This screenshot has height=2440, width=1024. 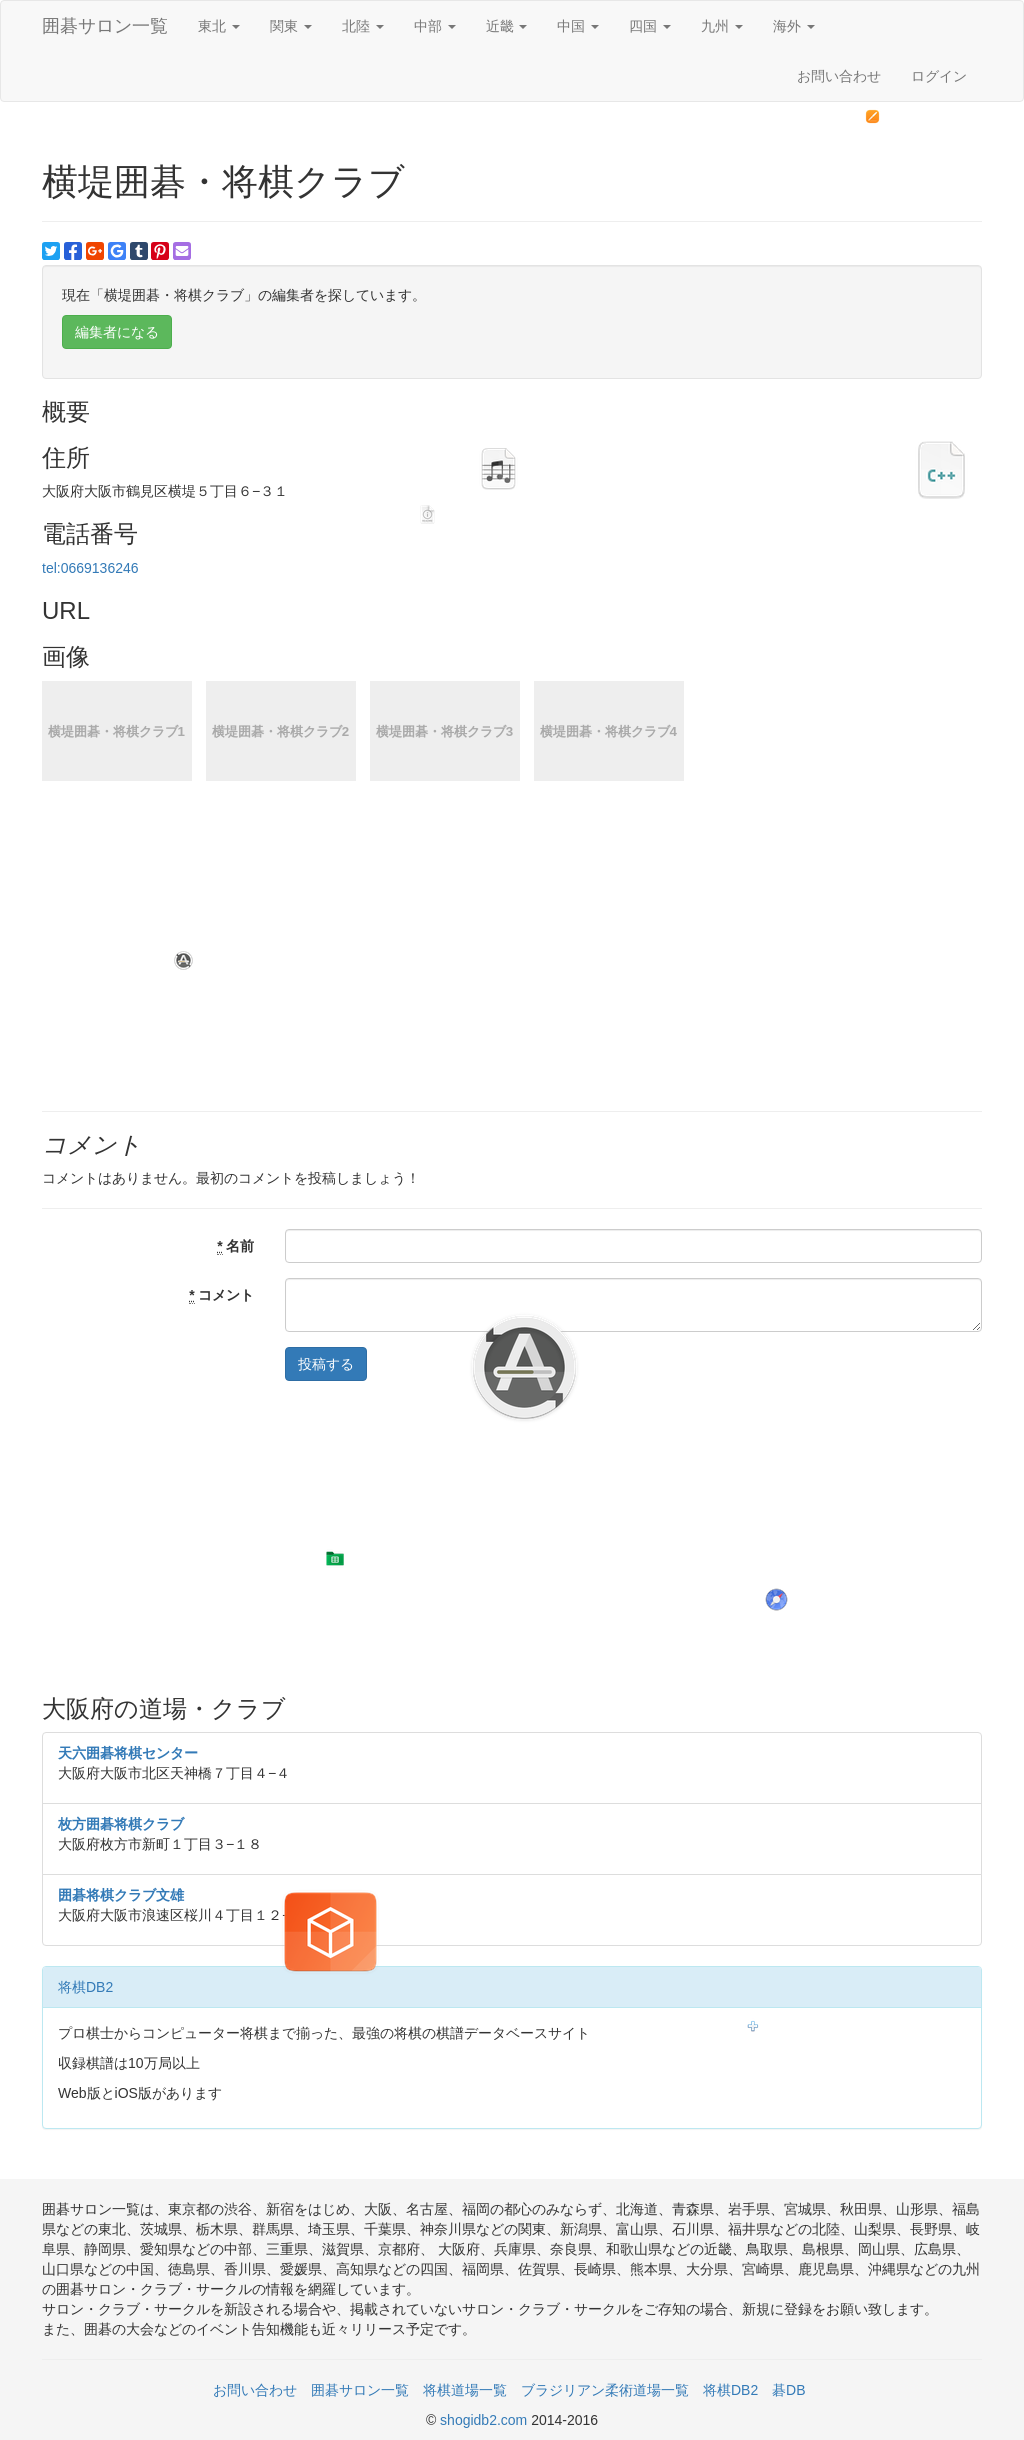 What do you see at coordinates (743, 2016) in the screenshot?
I see `create a new folder` at bounding box center [743, 2016].